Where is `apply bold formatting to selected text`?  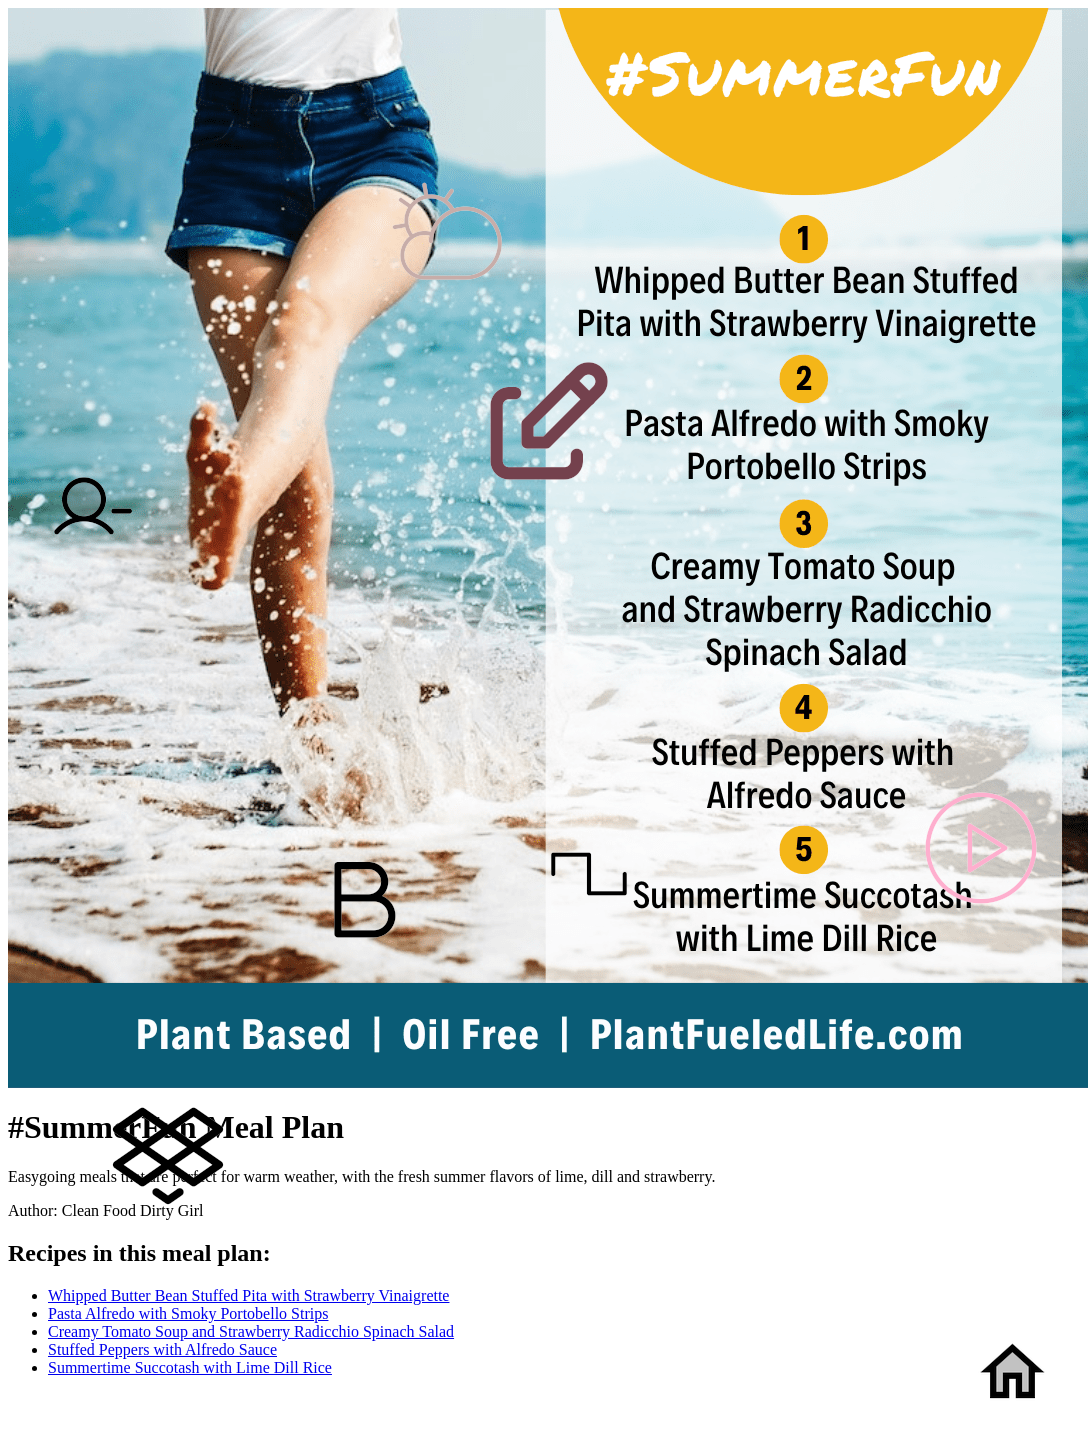
apply bold formatting to selected text is located at coordinates (359, 901).